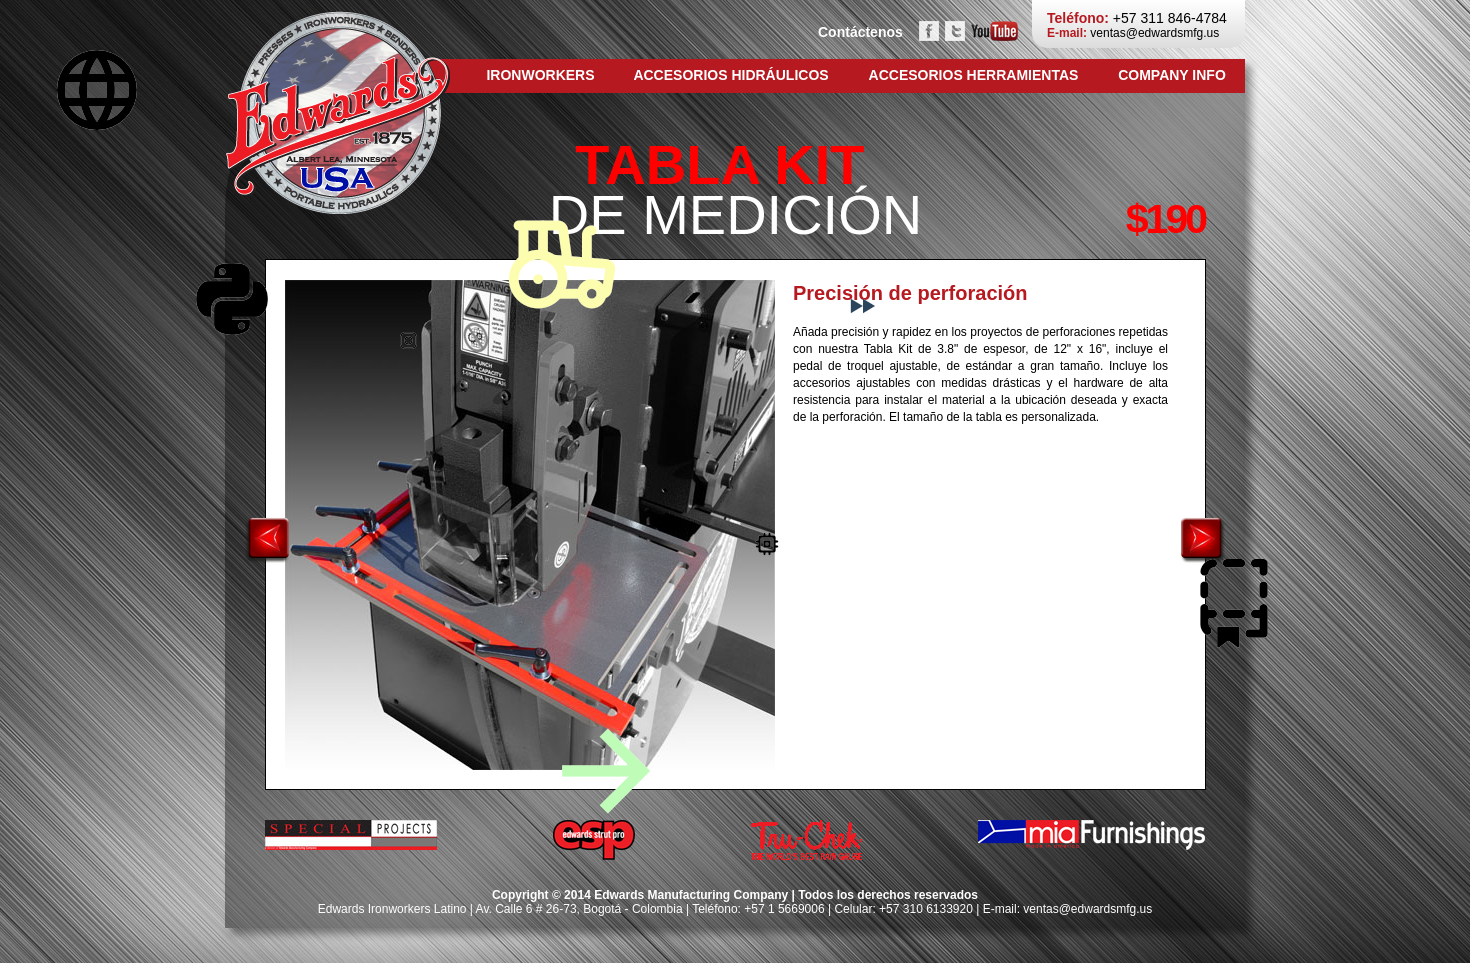 This screenshot has width=1470, height=963. I want to click on view device memory or RAM usage, so click(767, 544).